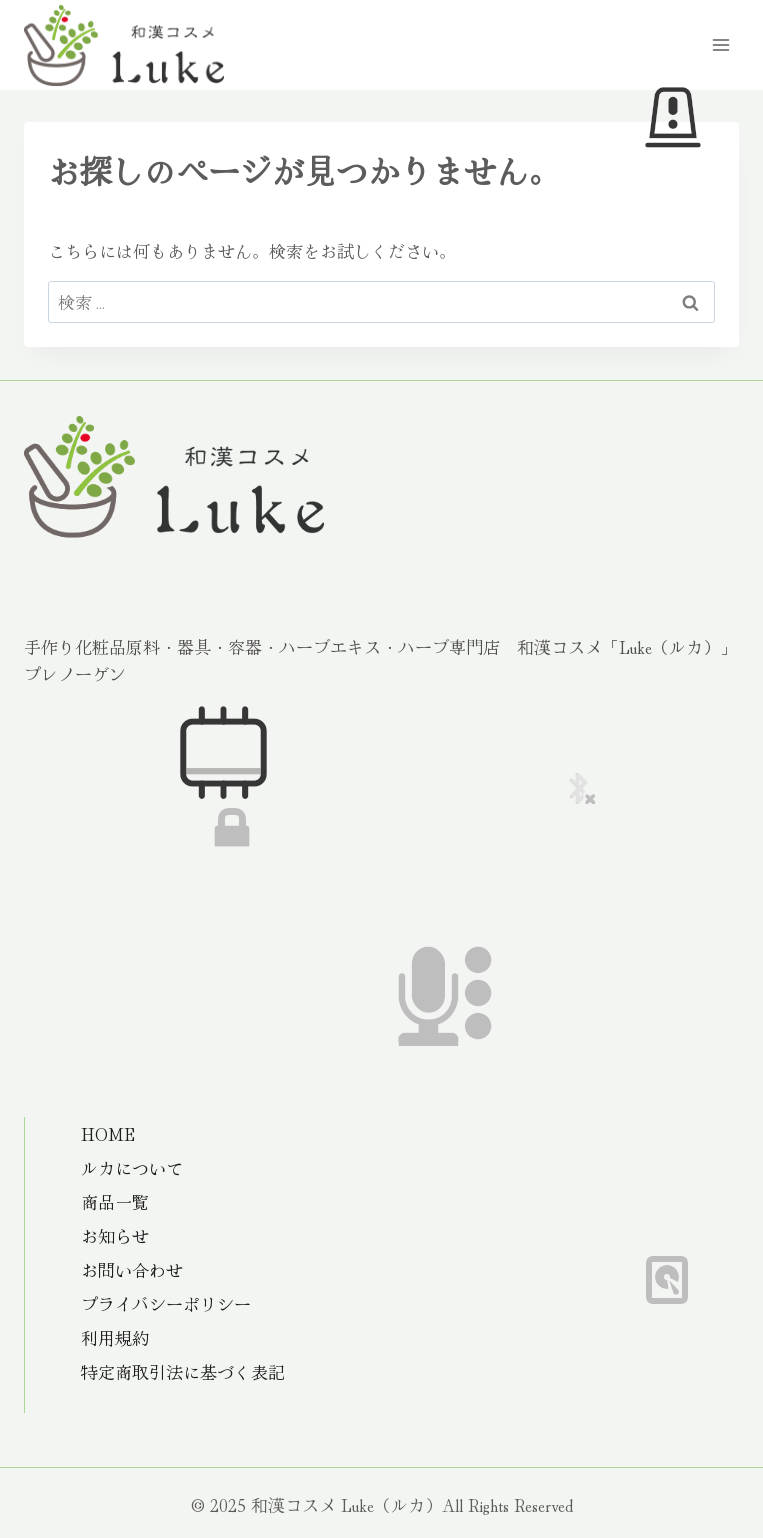 The height and width of the screenshot is (1538, 763). Describe the element at coordinates (667, 1280) in the screenshot. I see `access zip drive or removable media` at that location.